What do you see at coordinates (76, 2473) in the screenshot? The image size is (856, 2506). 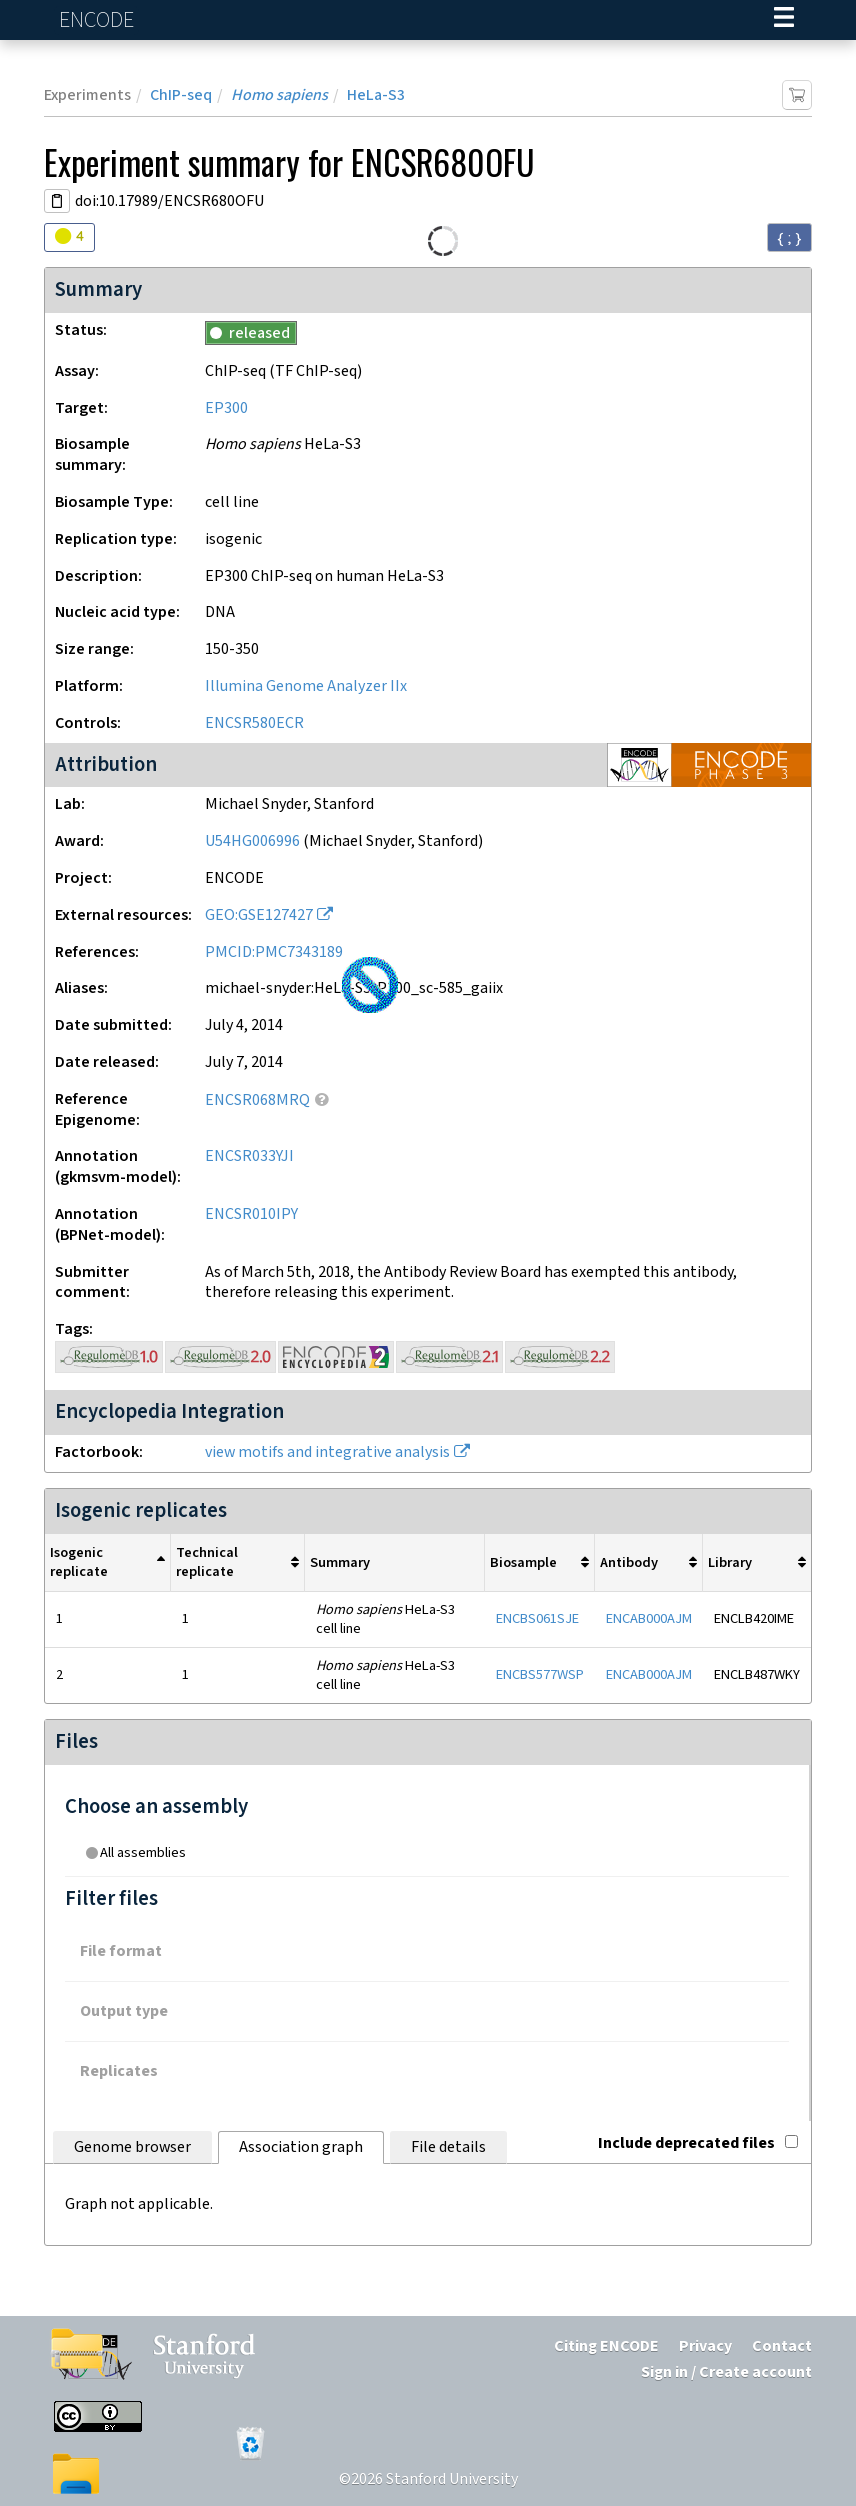 I see `open file explorer` at bounding box center [76, 2473].